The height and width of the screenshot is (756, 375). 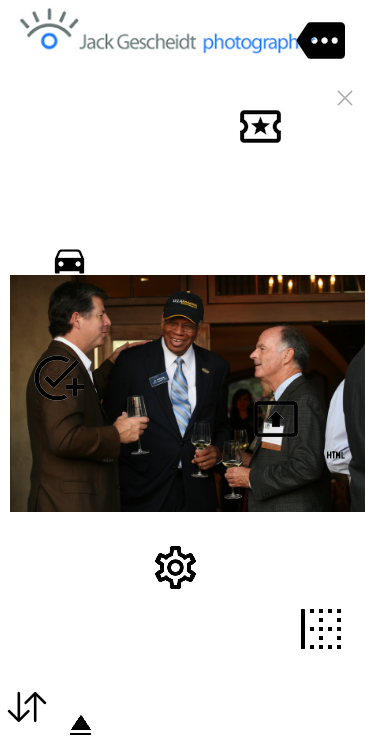 I want to click on start screen sharing or presentation mode, so click(x=276, y=419).